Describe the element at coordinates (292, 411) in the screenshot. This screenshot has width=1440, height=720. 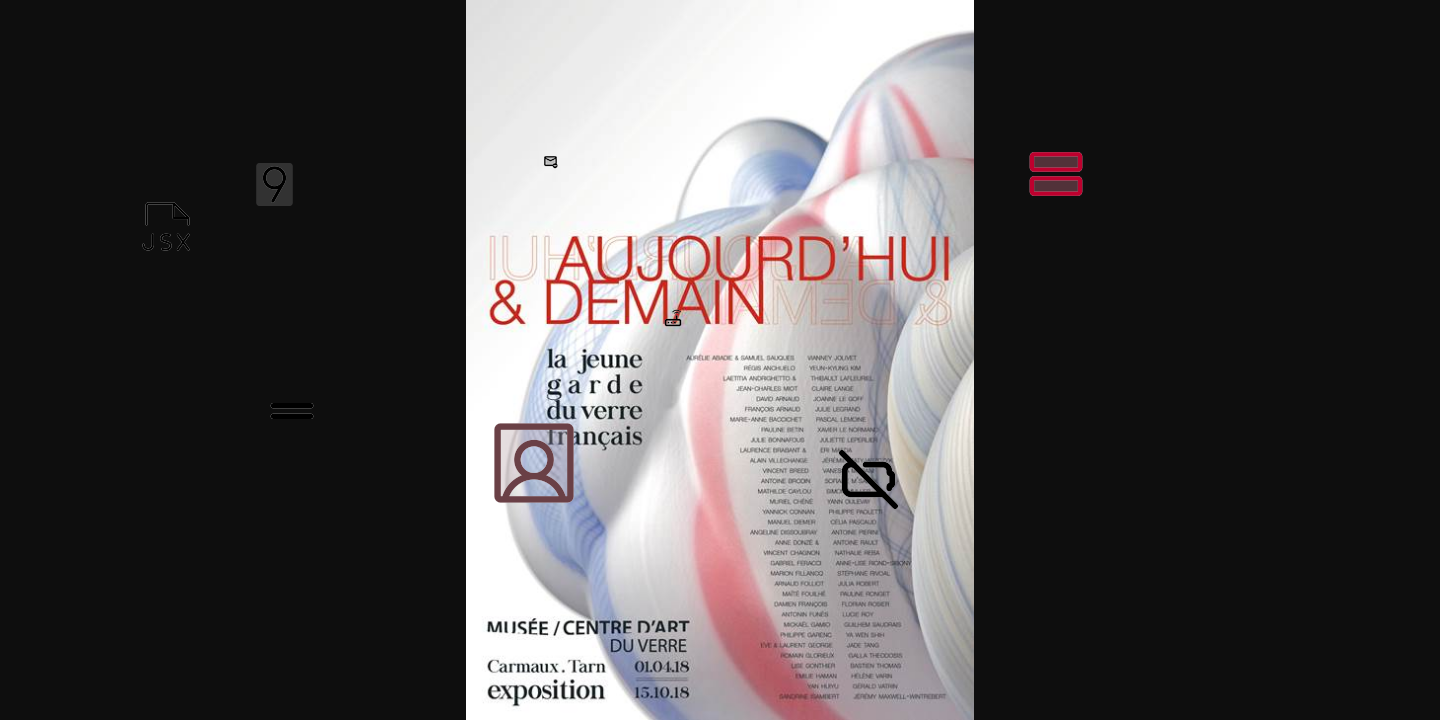
I see `indicates equality or balance between values` at that location.